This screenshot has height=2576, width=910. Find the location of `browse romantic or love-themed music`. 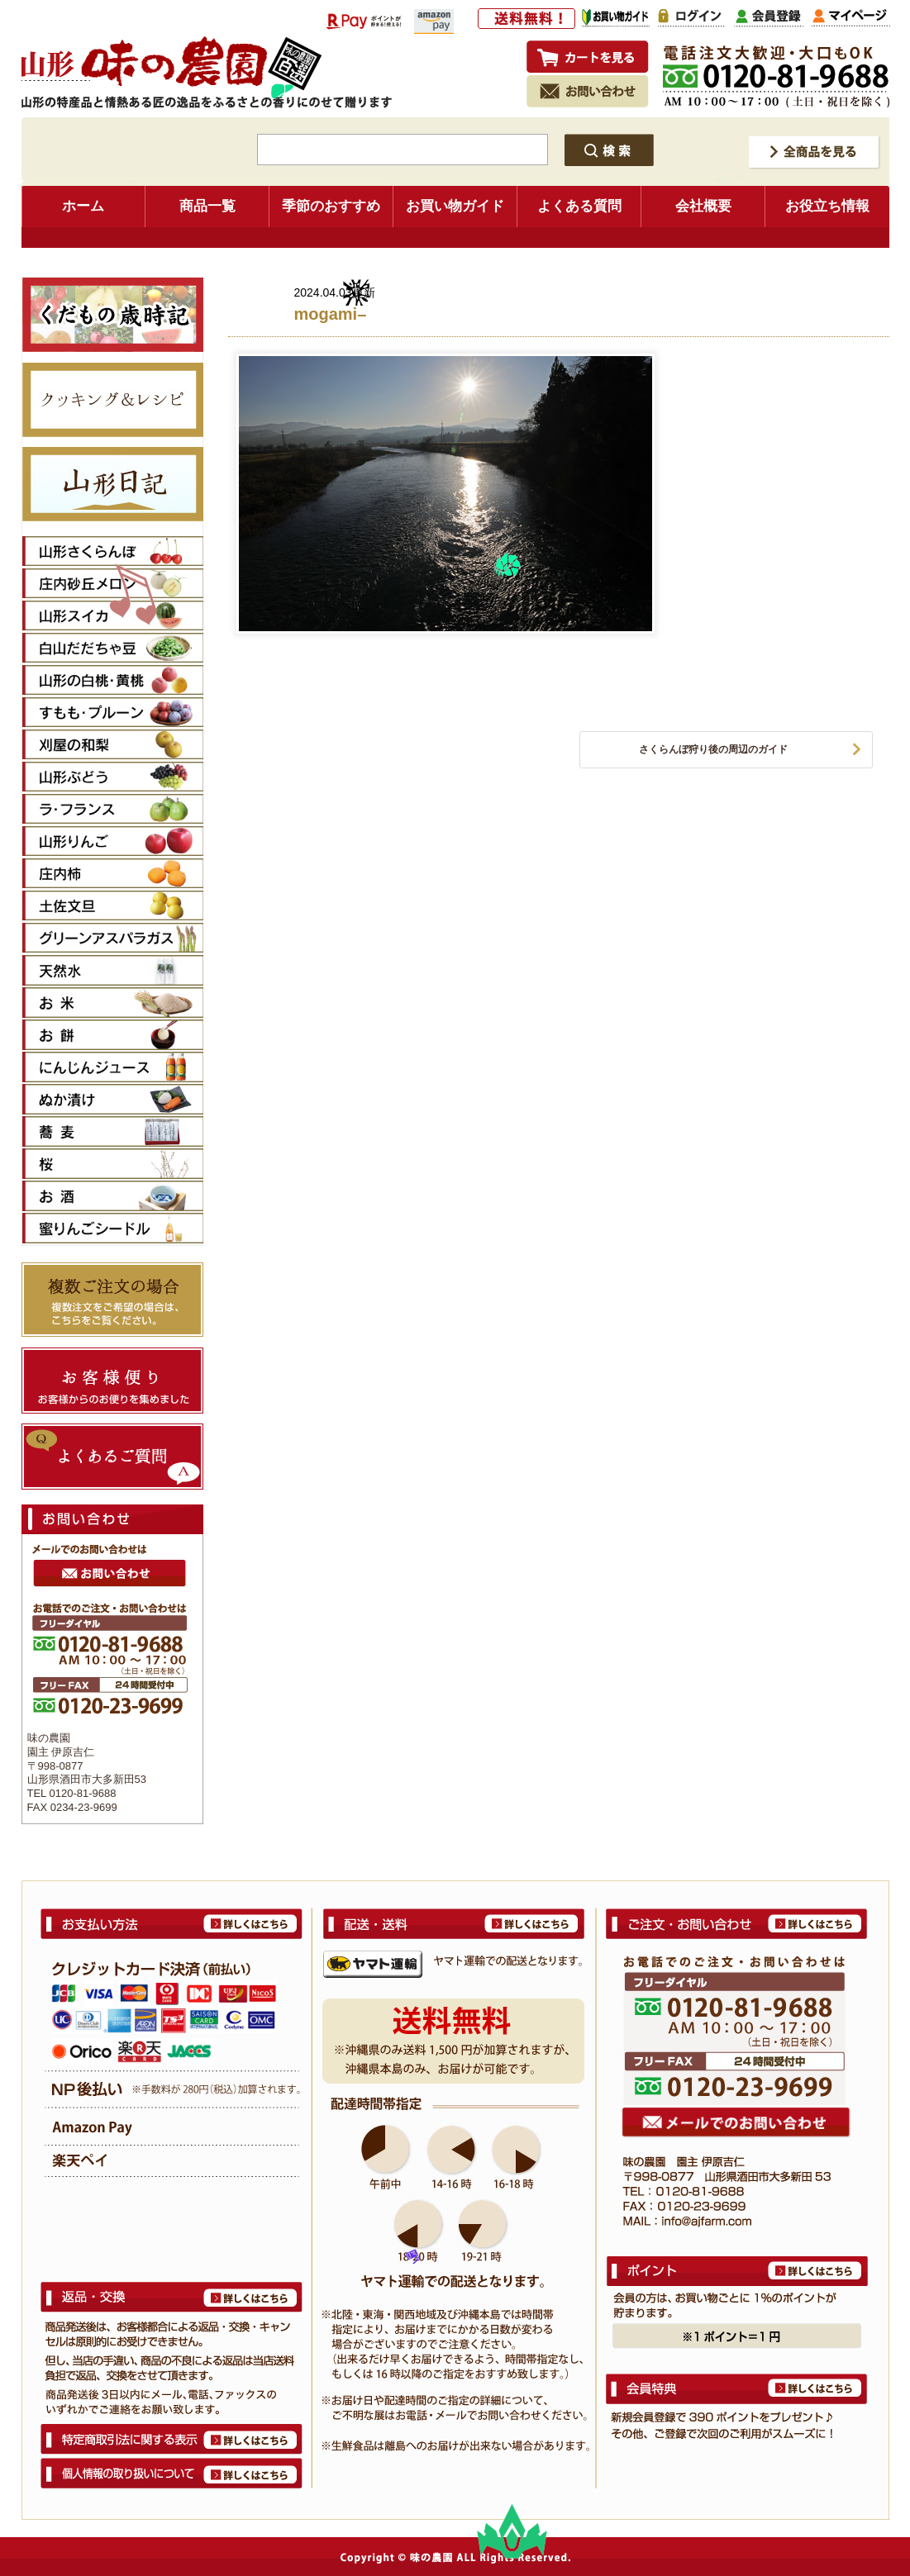

browse romantic or love-themed music is located at coordinates (133, 594).